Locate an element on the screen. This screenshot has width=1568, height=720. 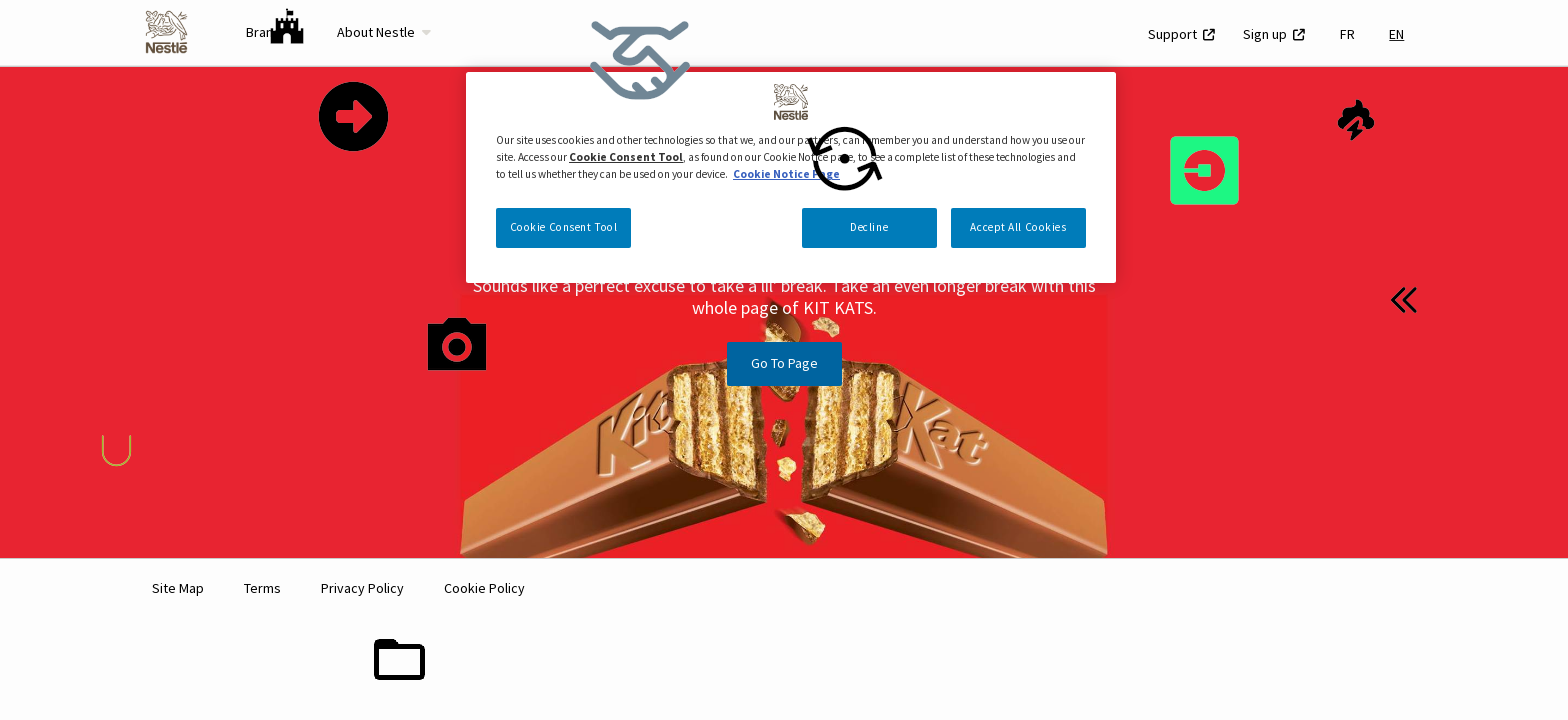
open or access a folder is located at coordinates (399, 659).